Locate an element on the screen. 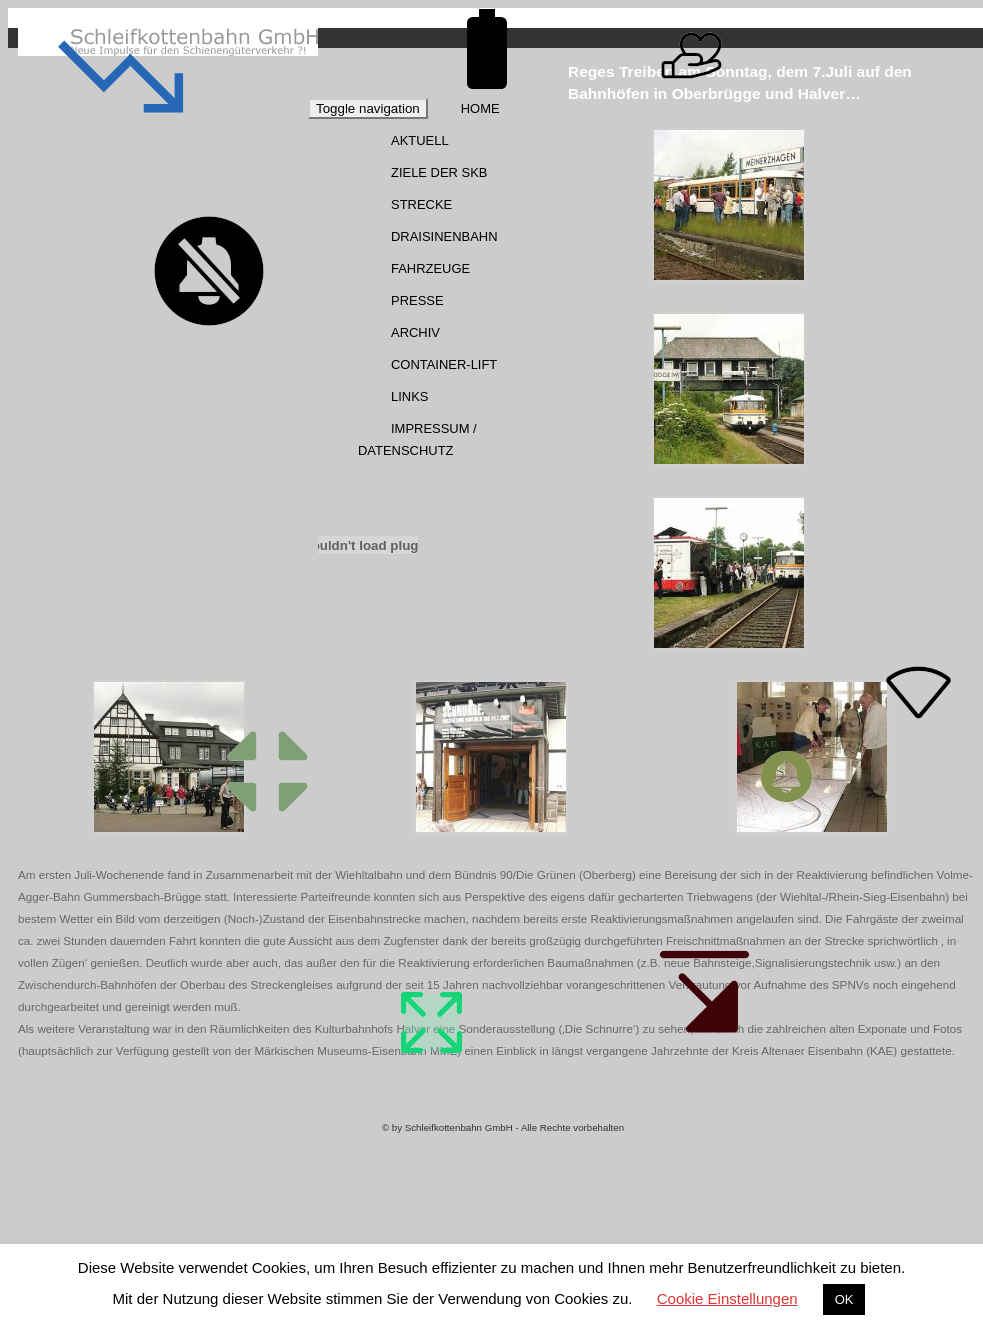 Image resolution: width=983 pixels, height=1332 pixels. view notifications is located at coordinates (786, 776).